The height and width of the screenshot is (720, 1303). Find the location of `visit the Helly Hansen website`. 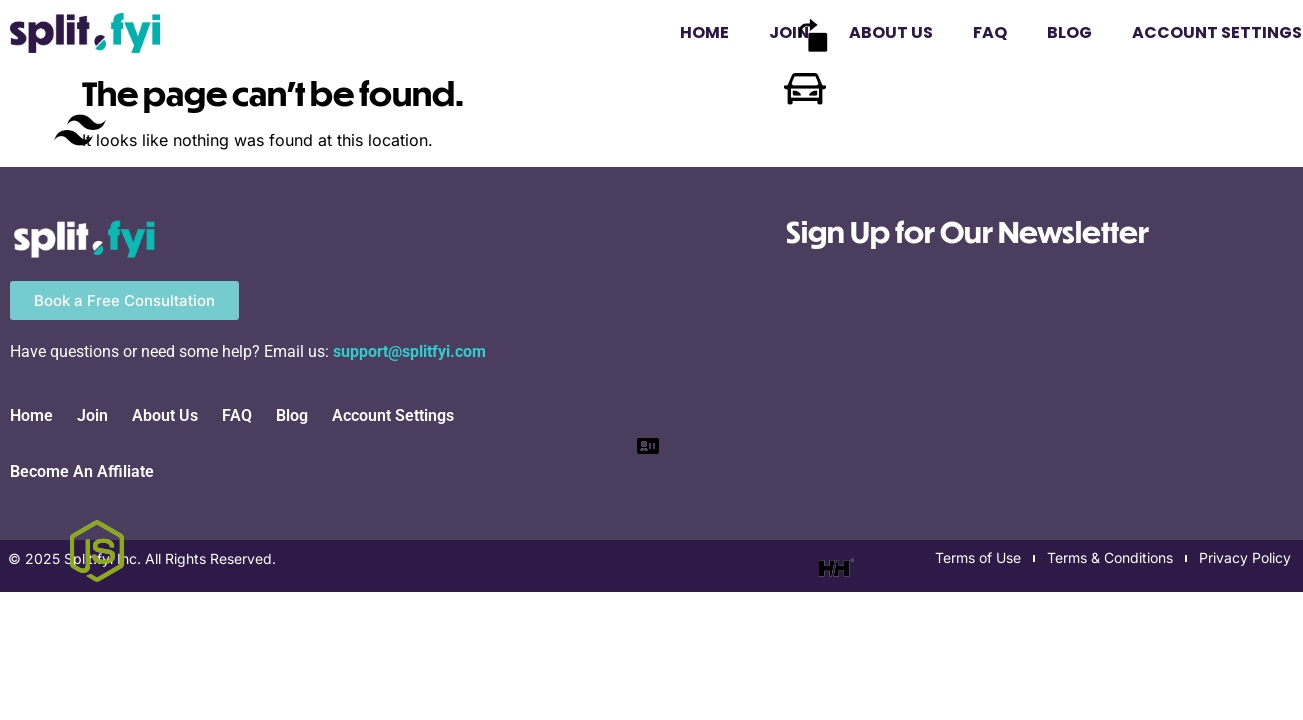

visit the Helly Hansen website is located at coordinates (836, 567).